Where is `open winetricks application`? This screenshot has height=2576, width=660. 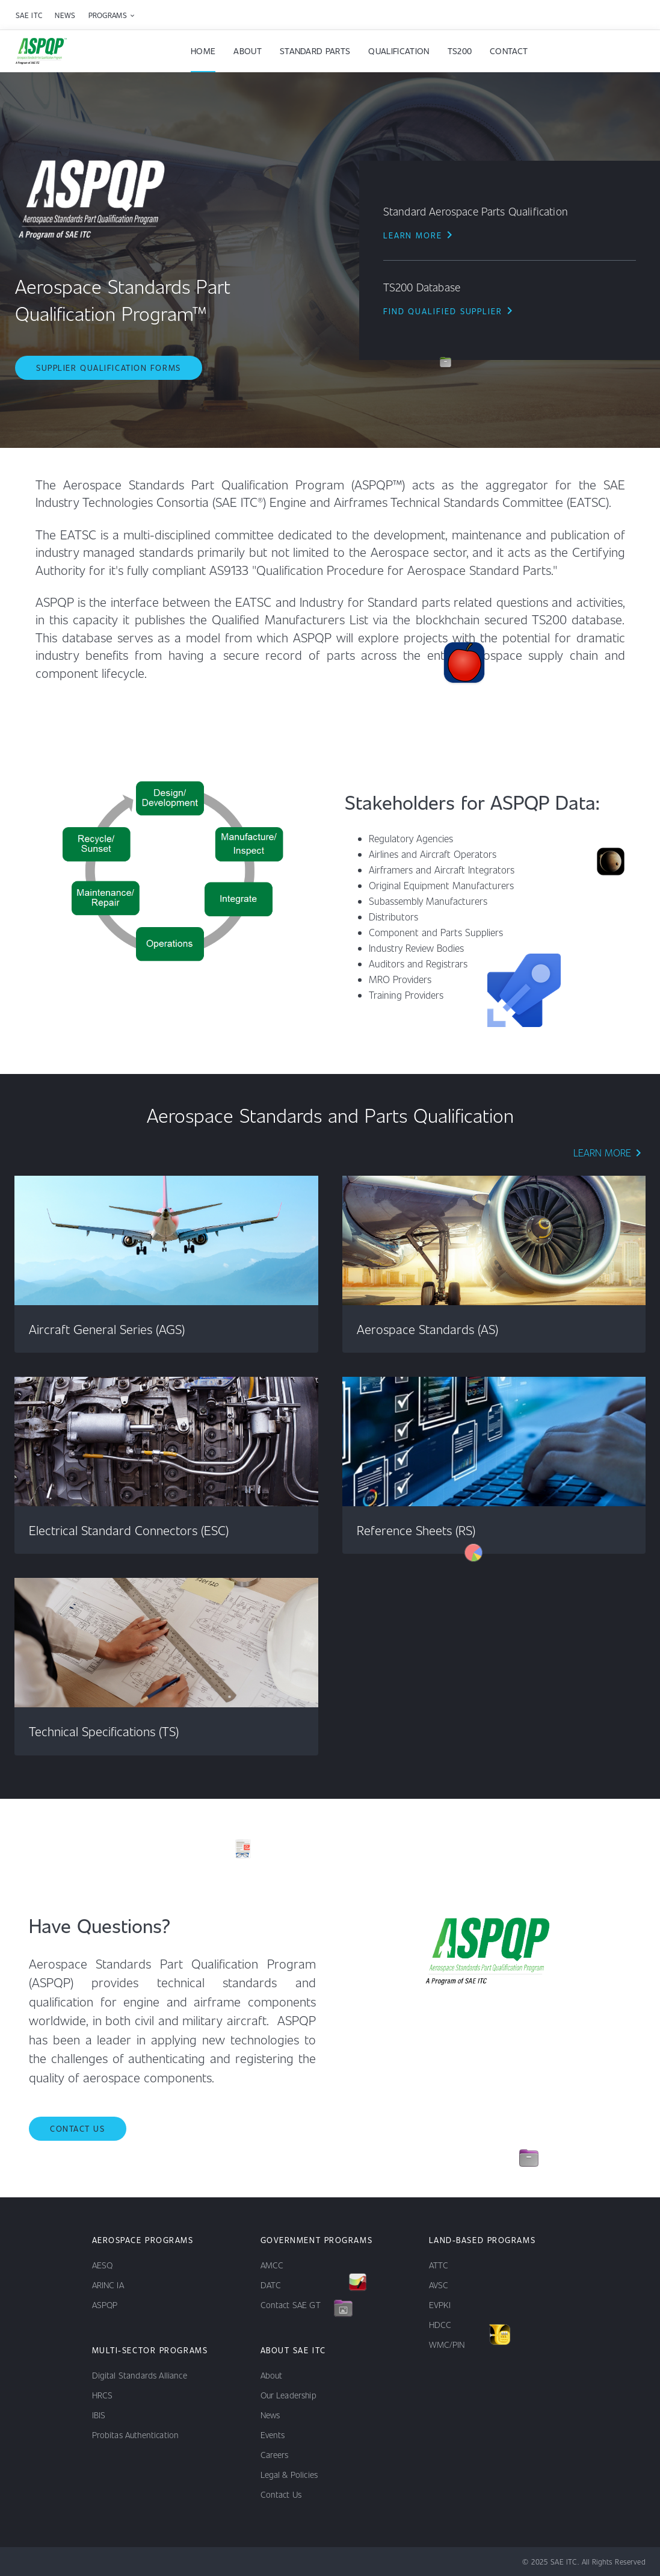 open winetricks application is located at coordinates (357, 2282).